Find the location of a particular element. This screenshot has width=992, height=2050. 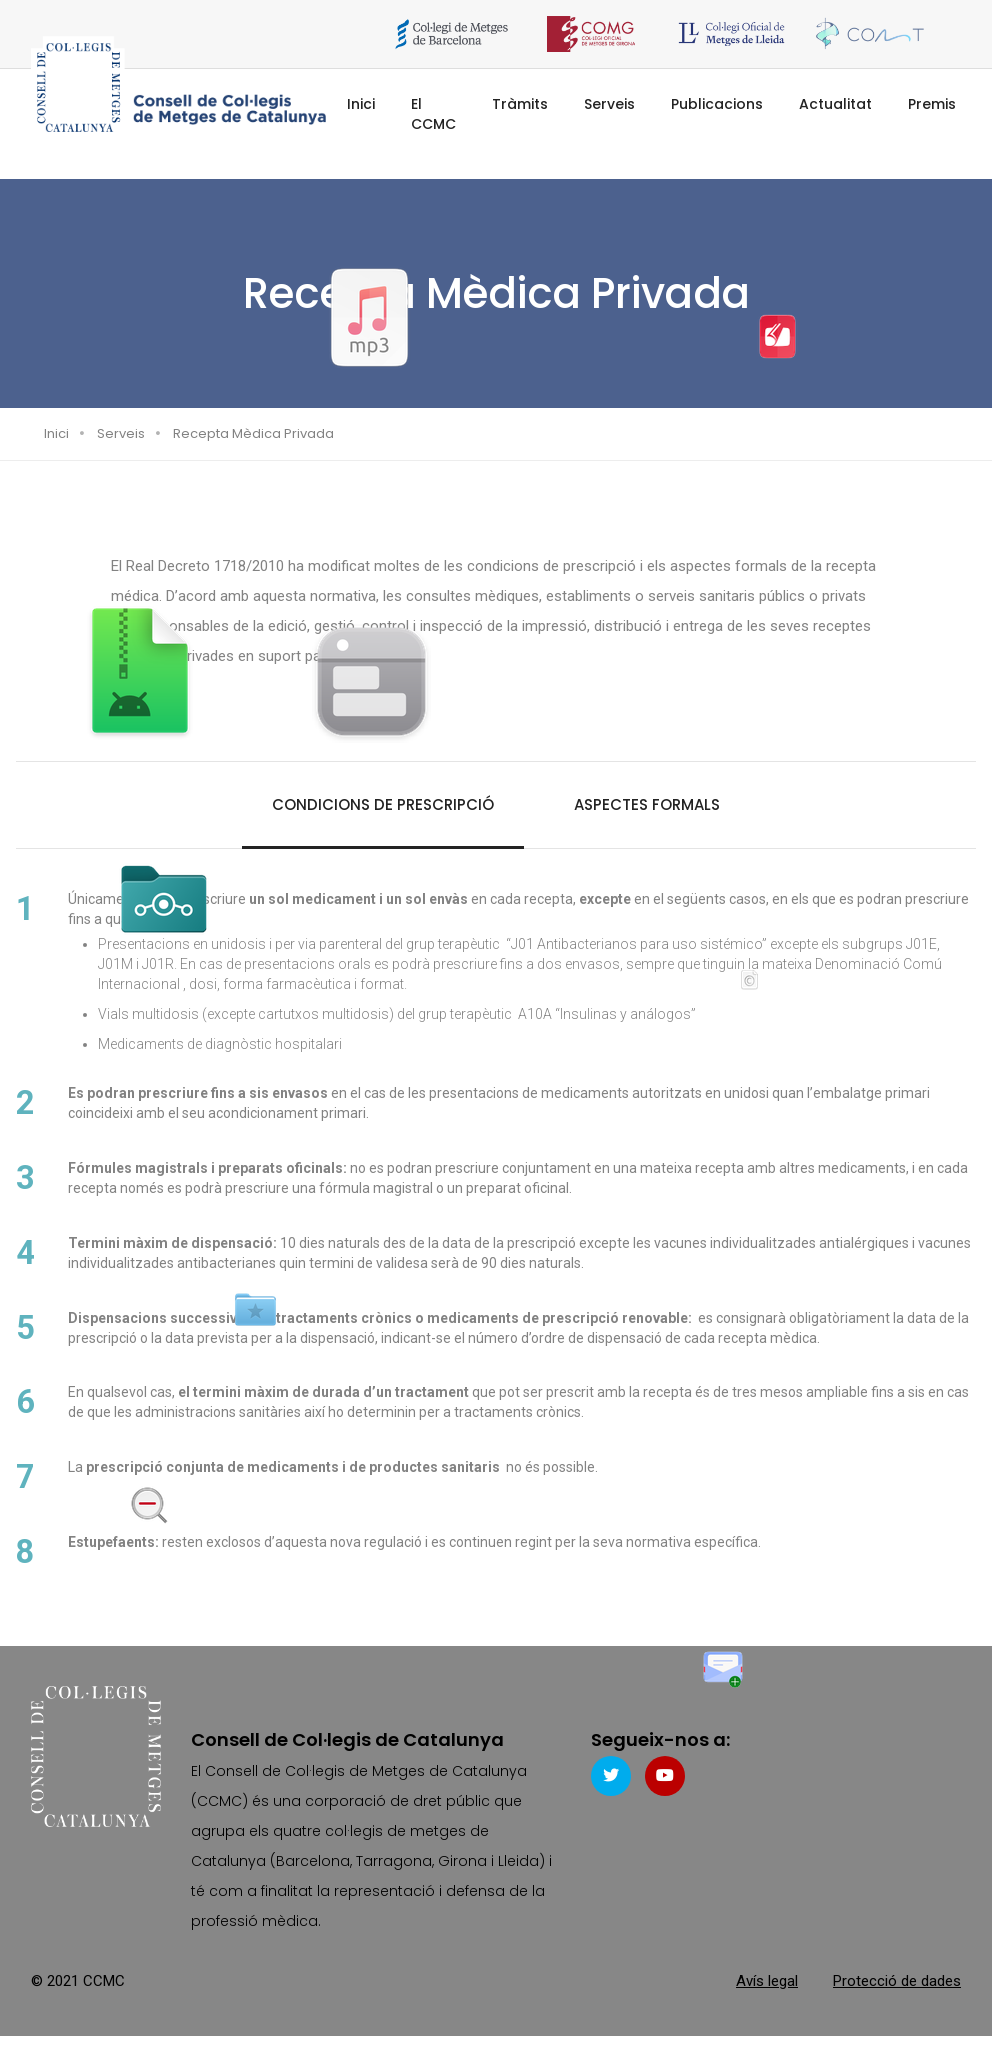

indicates a file with copyright protection is located at coordinates (749, 979).